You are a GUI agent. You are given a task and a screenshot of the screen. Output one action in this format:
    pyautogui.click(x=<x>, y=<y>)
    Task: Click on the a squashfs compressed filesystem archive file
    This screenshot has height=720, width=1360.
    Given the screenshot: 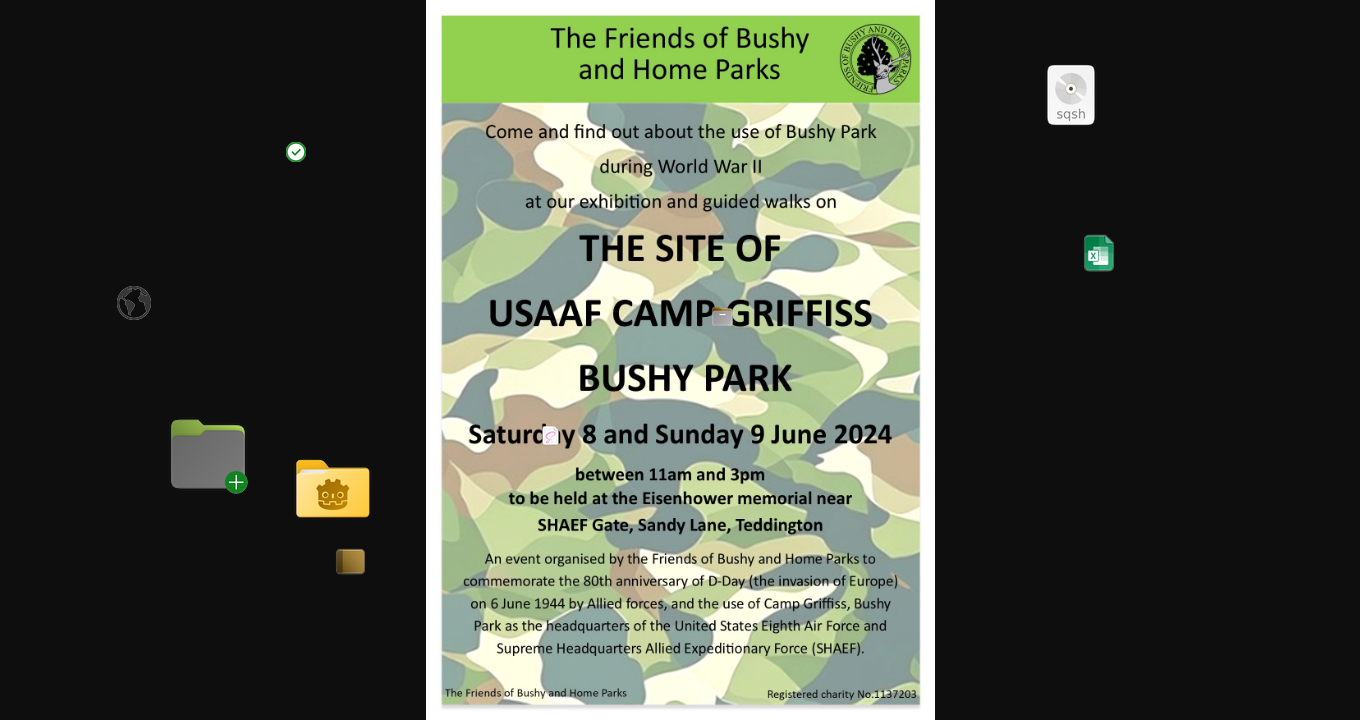 What is the action you would take?
    pyautogui.click(x=1071, y=95)
    